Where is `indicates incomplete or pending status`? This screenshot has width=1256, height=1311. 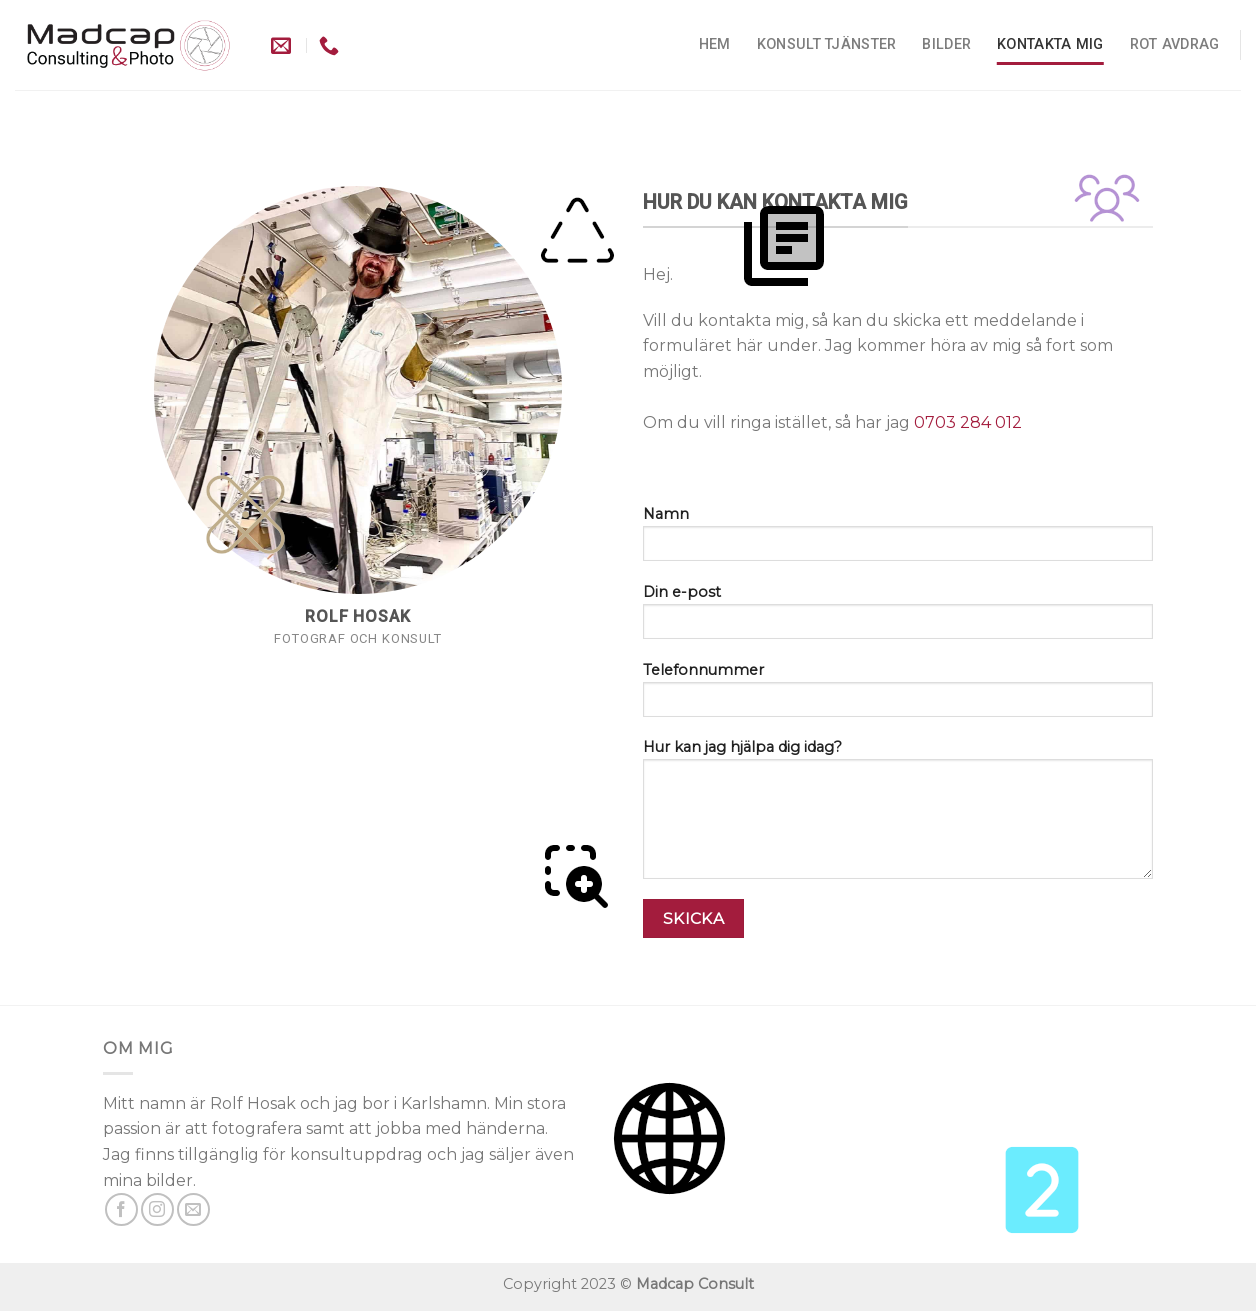
indicates incomplete or pending status is located at coordinates (577, 231).